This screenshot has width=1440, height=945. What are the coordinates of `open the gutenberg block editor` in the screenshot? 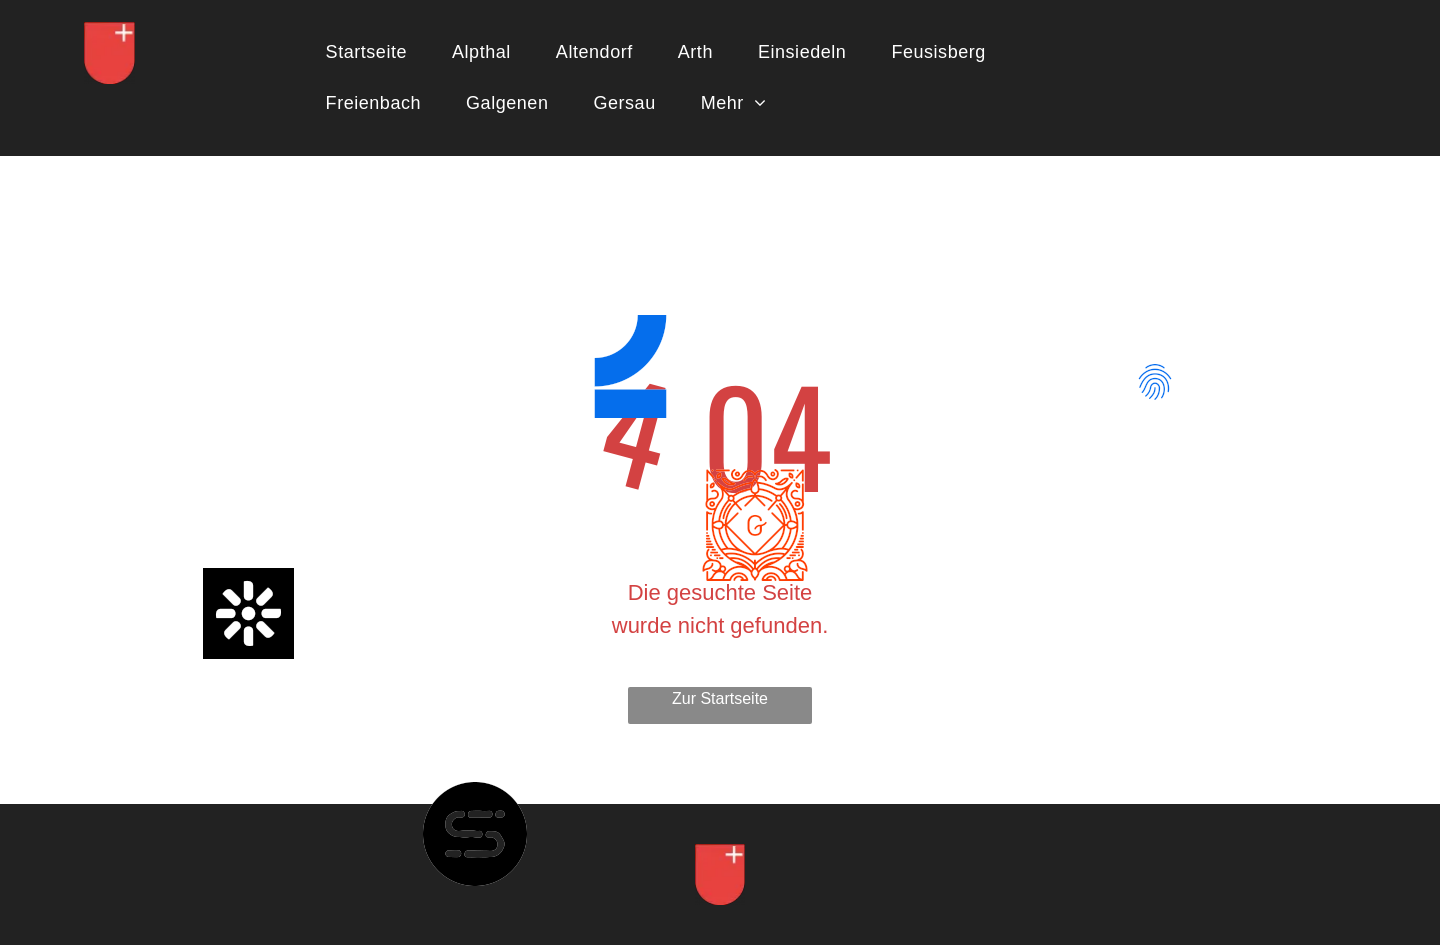 It's located at (755, 525).